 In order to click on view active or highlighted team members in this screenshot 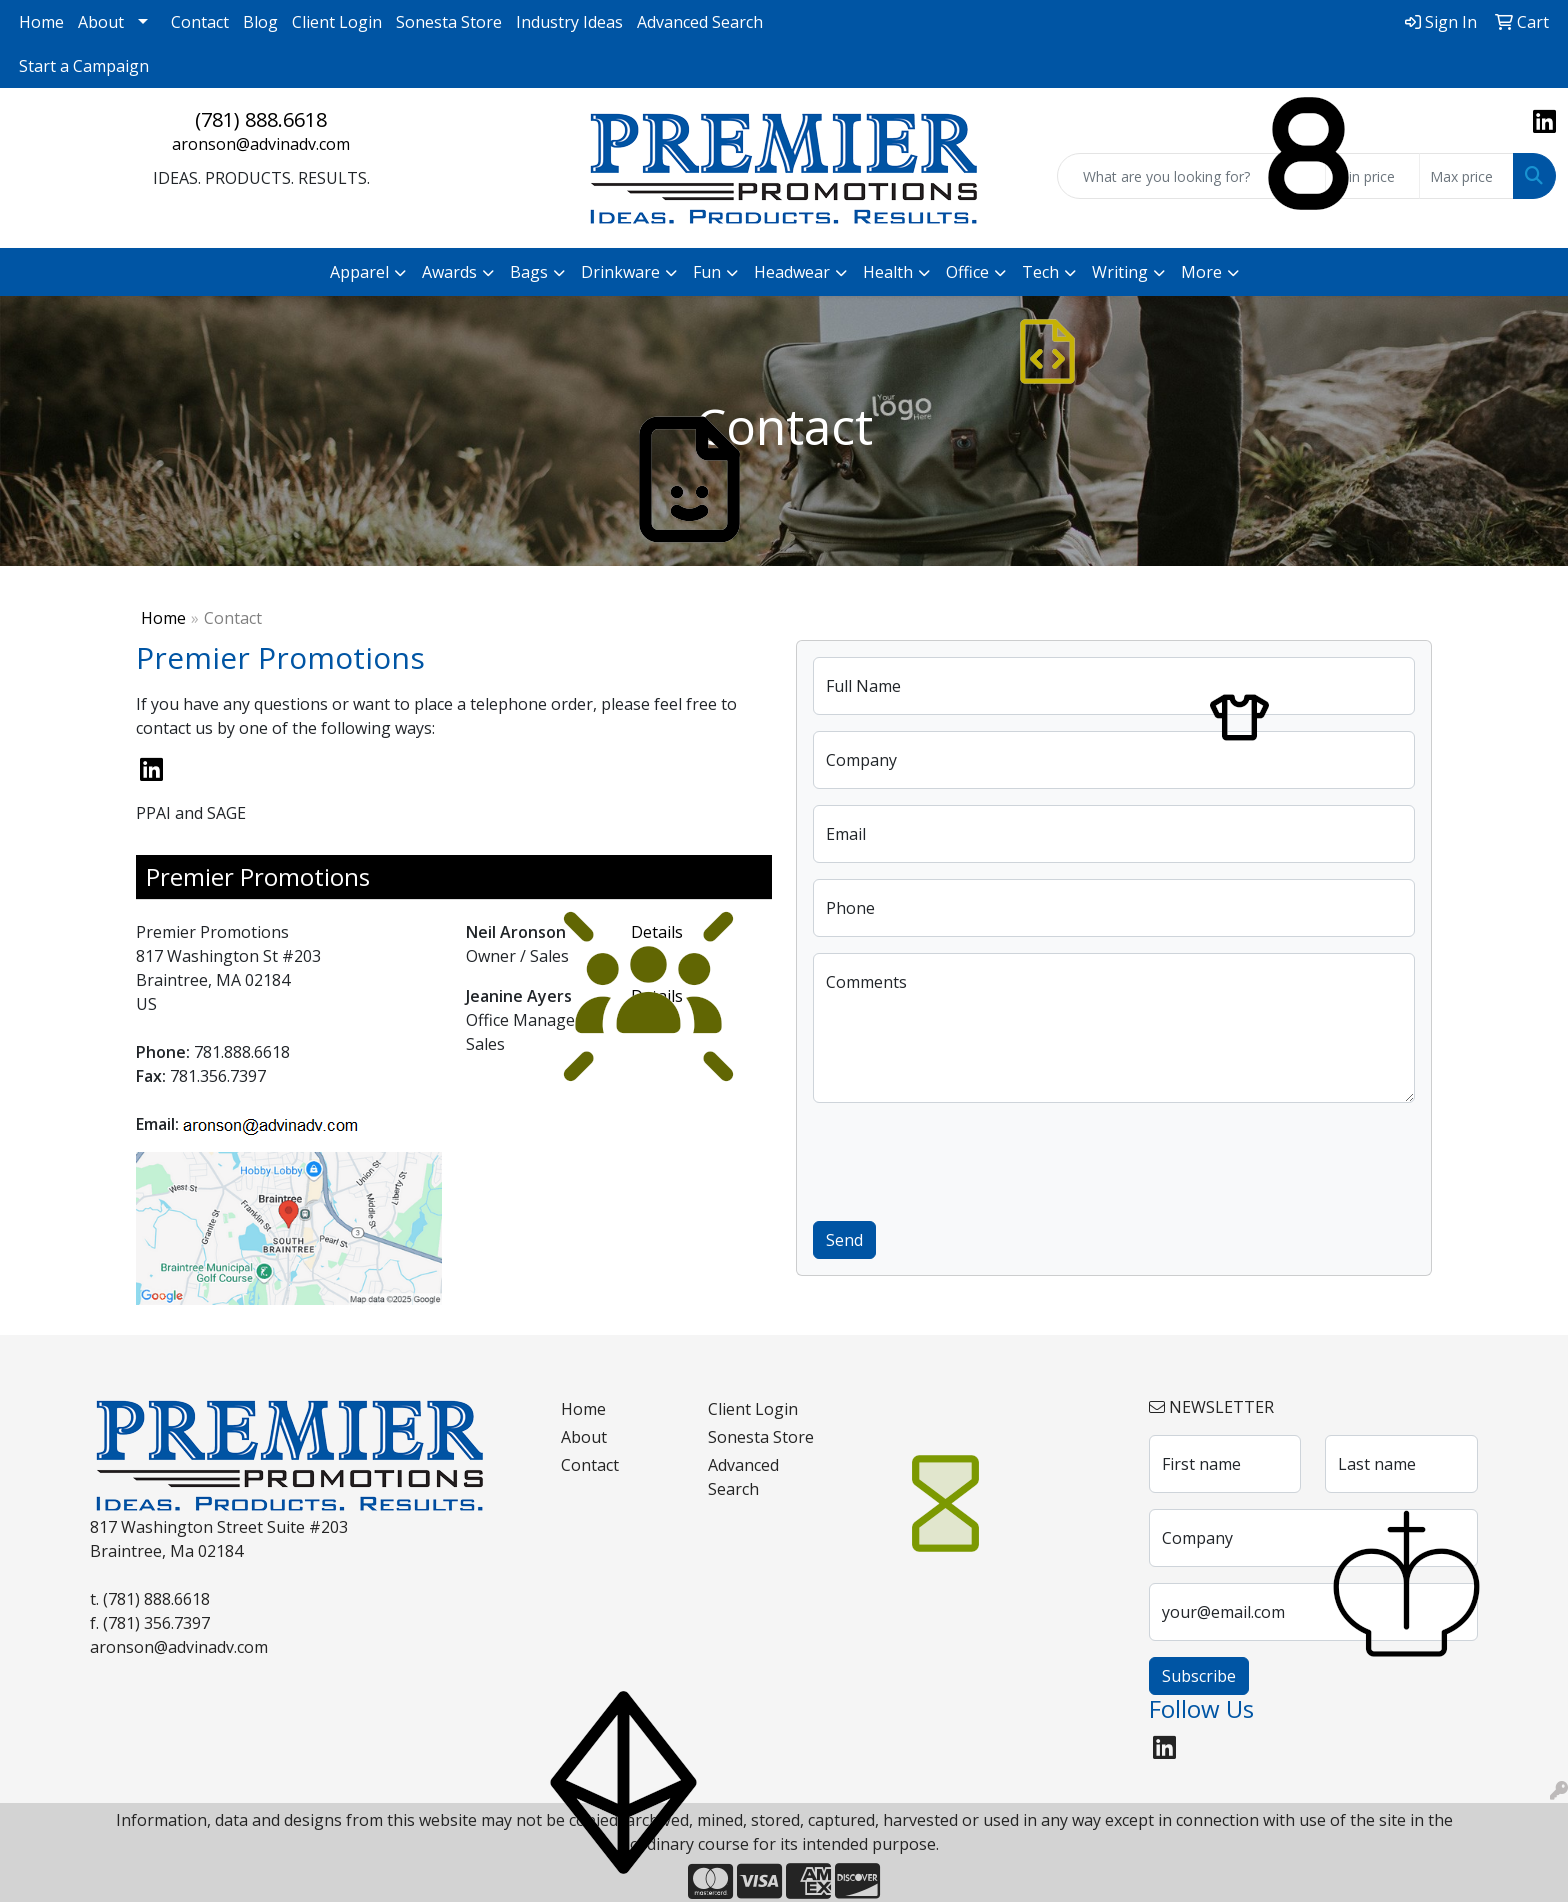, I will do `click(648, 996)`.